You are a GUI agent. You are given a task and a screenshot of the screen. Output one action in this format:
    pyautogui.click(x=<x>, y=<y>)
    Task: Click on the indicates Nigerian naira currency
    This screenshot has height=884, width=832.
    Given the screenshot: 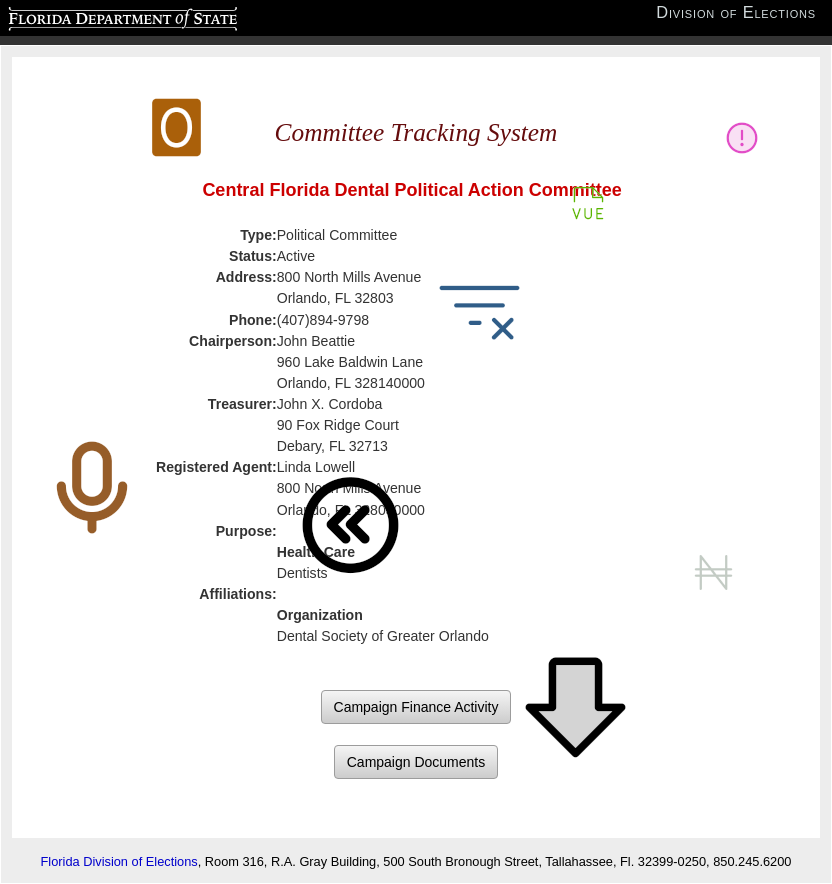 What is the action you would take?
    pyautogui.click(x=713, y=572)
    